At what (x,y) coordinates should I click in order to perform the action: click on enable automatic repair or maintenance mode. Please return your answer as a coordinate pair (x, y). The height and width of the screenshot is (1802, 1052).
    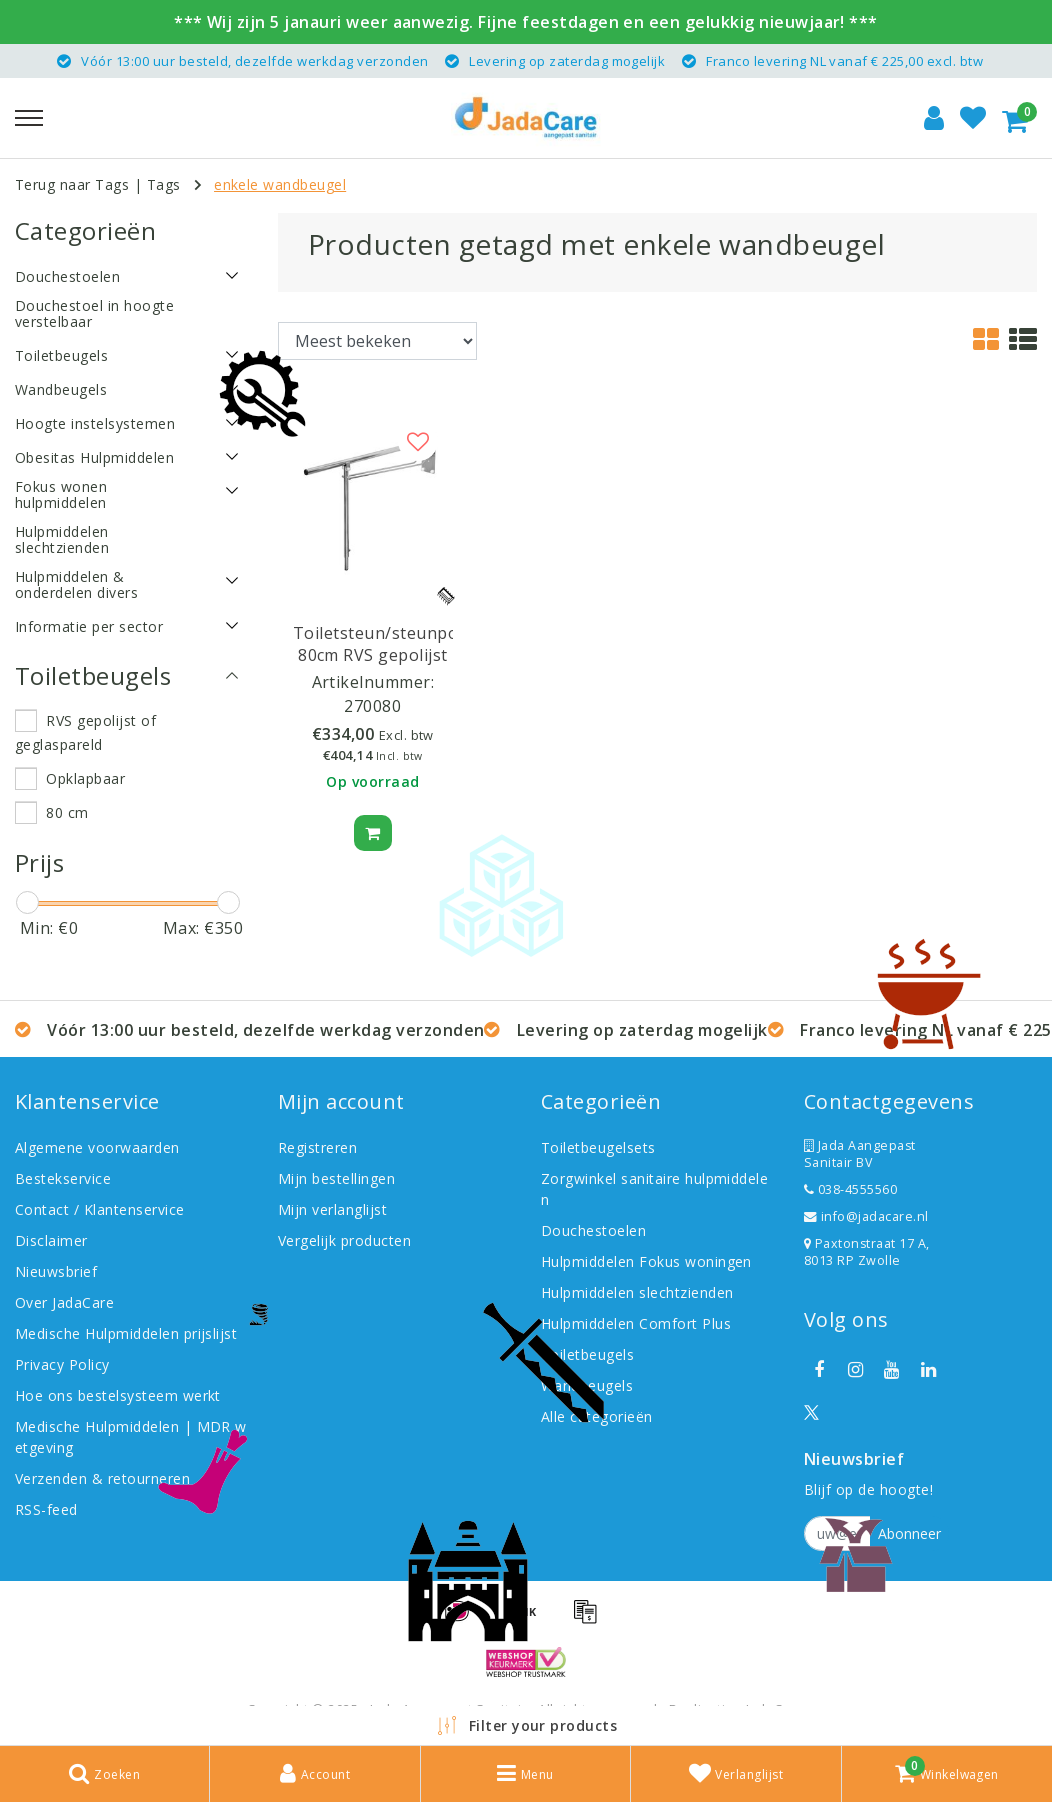
    Looking at the image, I should click on (262, 393).